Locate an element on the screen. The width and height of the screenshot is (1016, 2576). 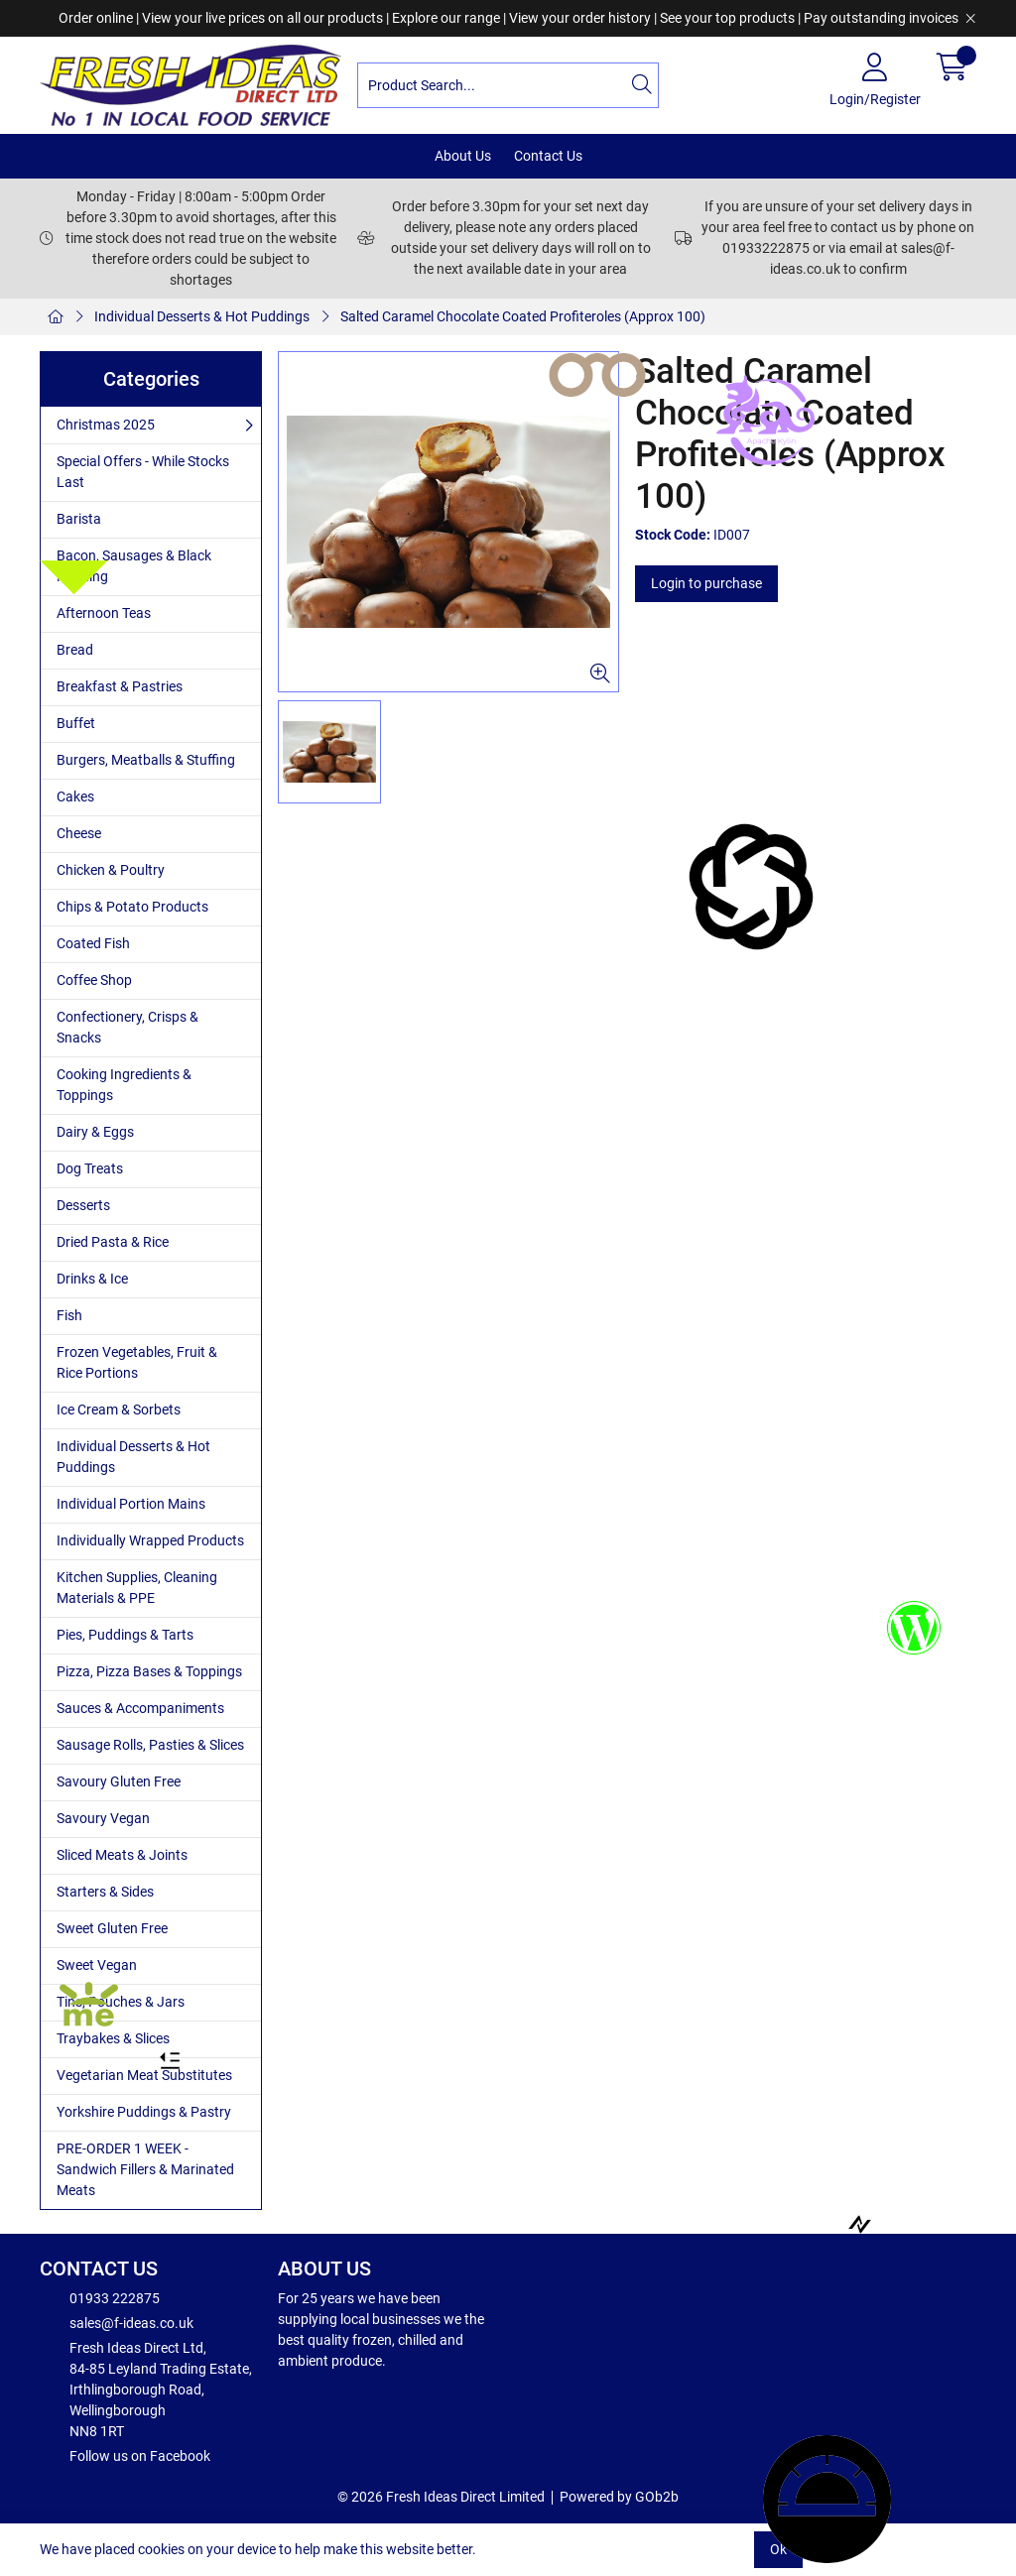
visit GoFundMe website or app is located at coordinates (88, 2004).